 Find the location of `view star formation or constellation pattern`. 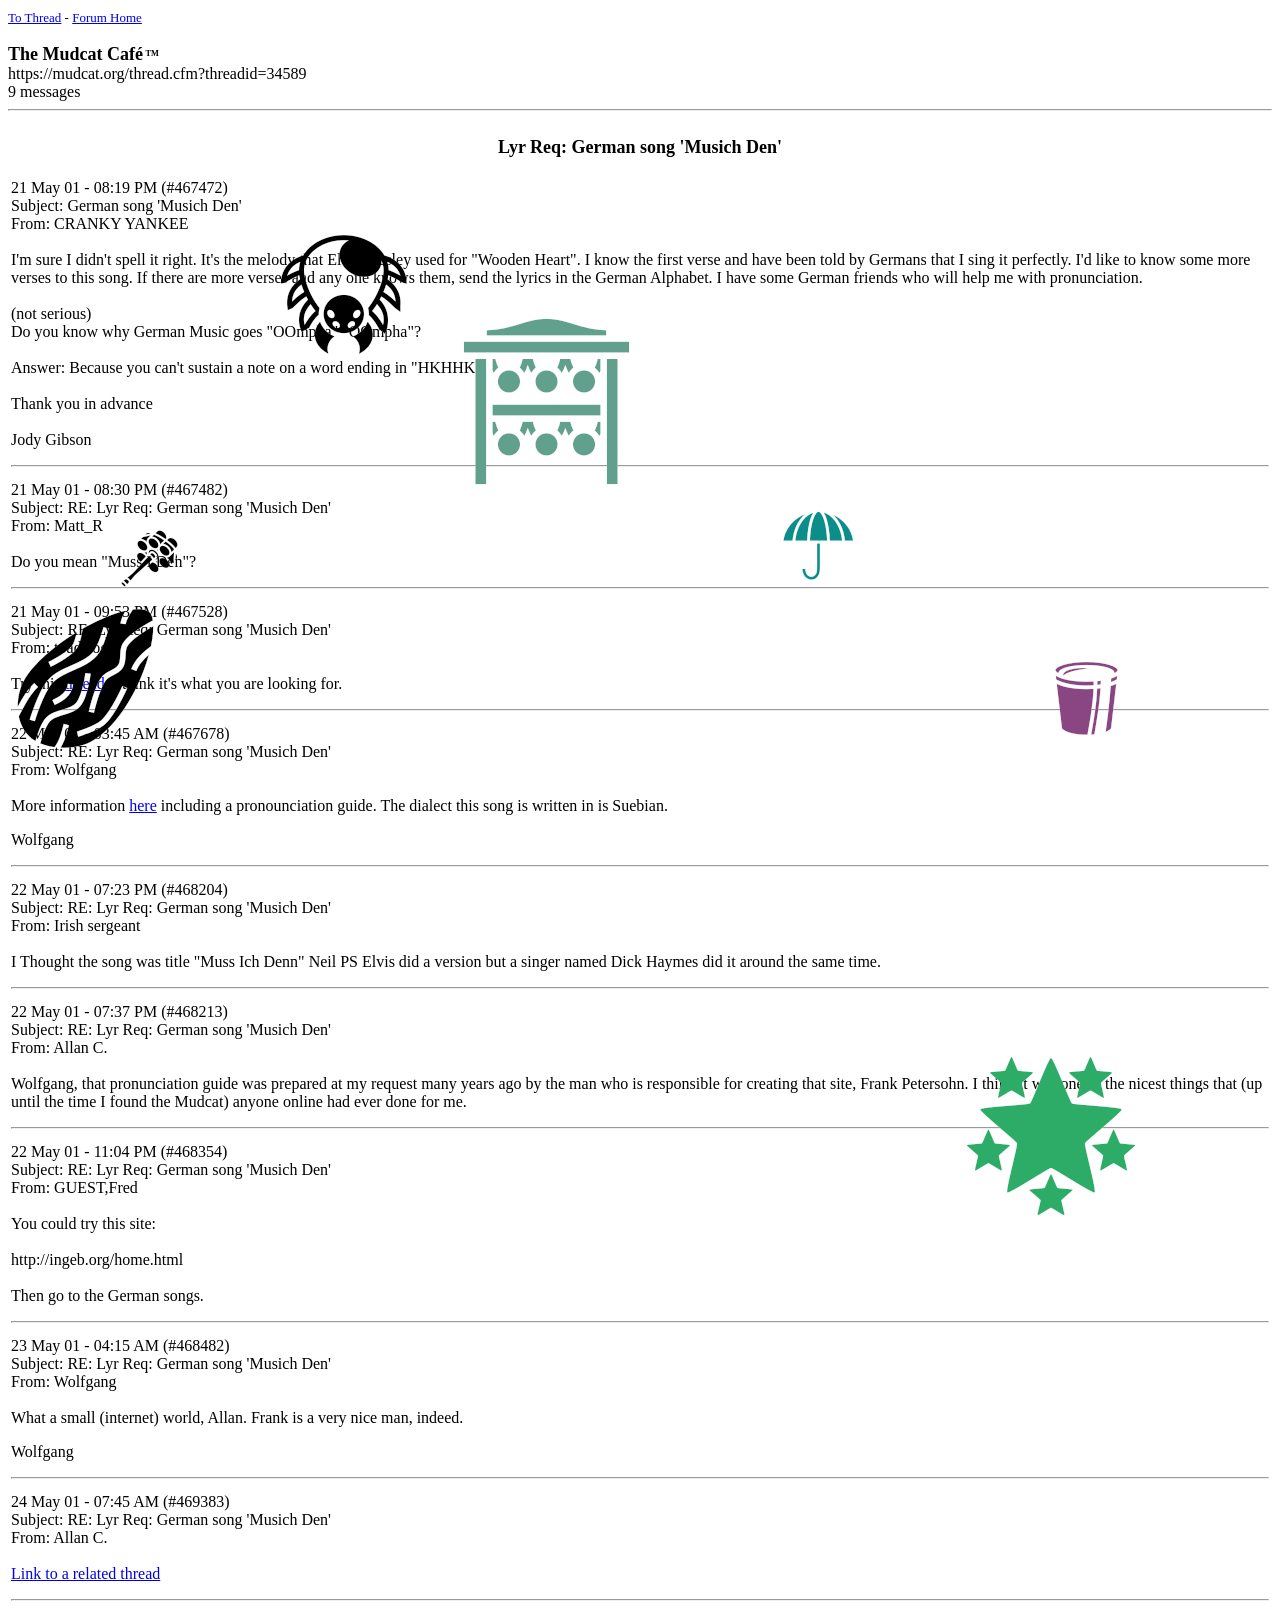

view star formation or constellation pattern is located at coordinates (1051, 1134).